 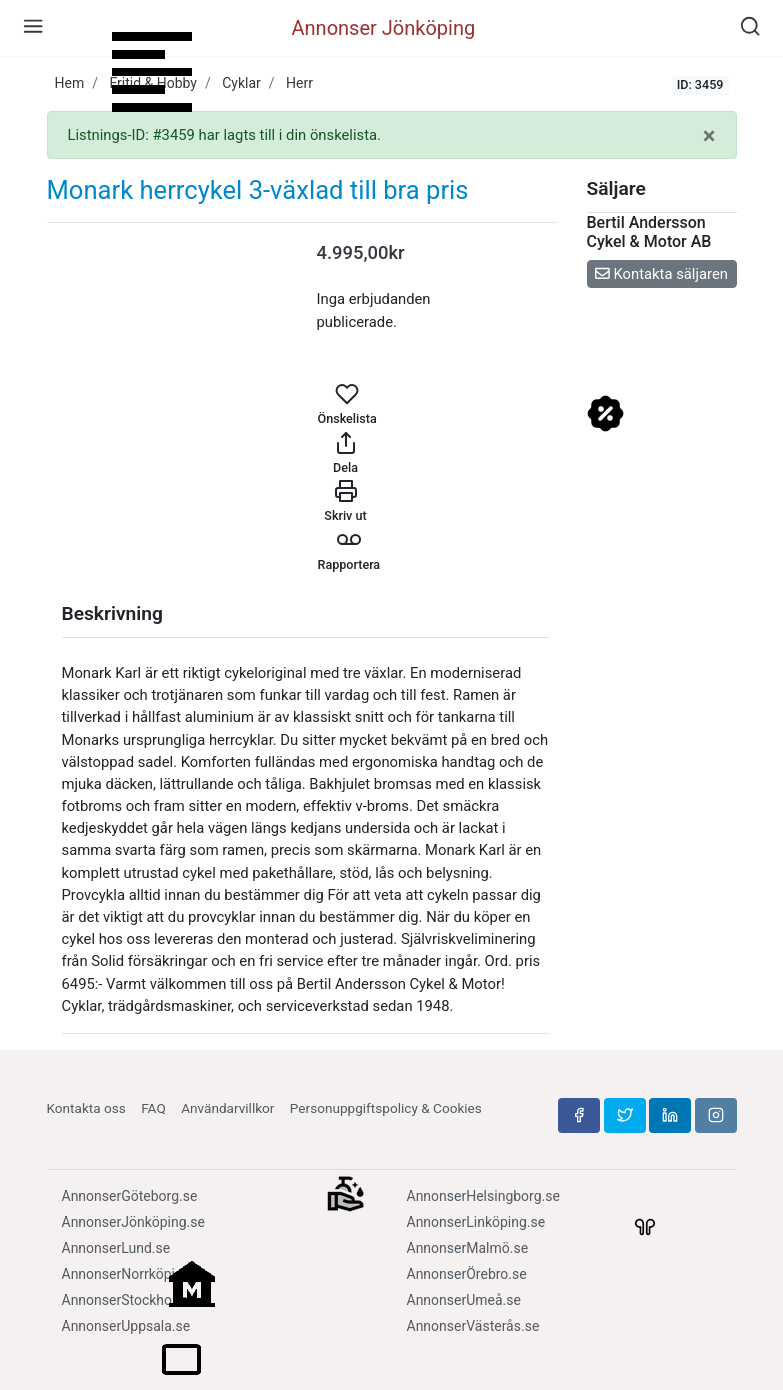 What do you see at coordinates (346, 1193) in the screenshot?
I see `hand washing or hygiene reminder` at bounding box center [346, 1193].